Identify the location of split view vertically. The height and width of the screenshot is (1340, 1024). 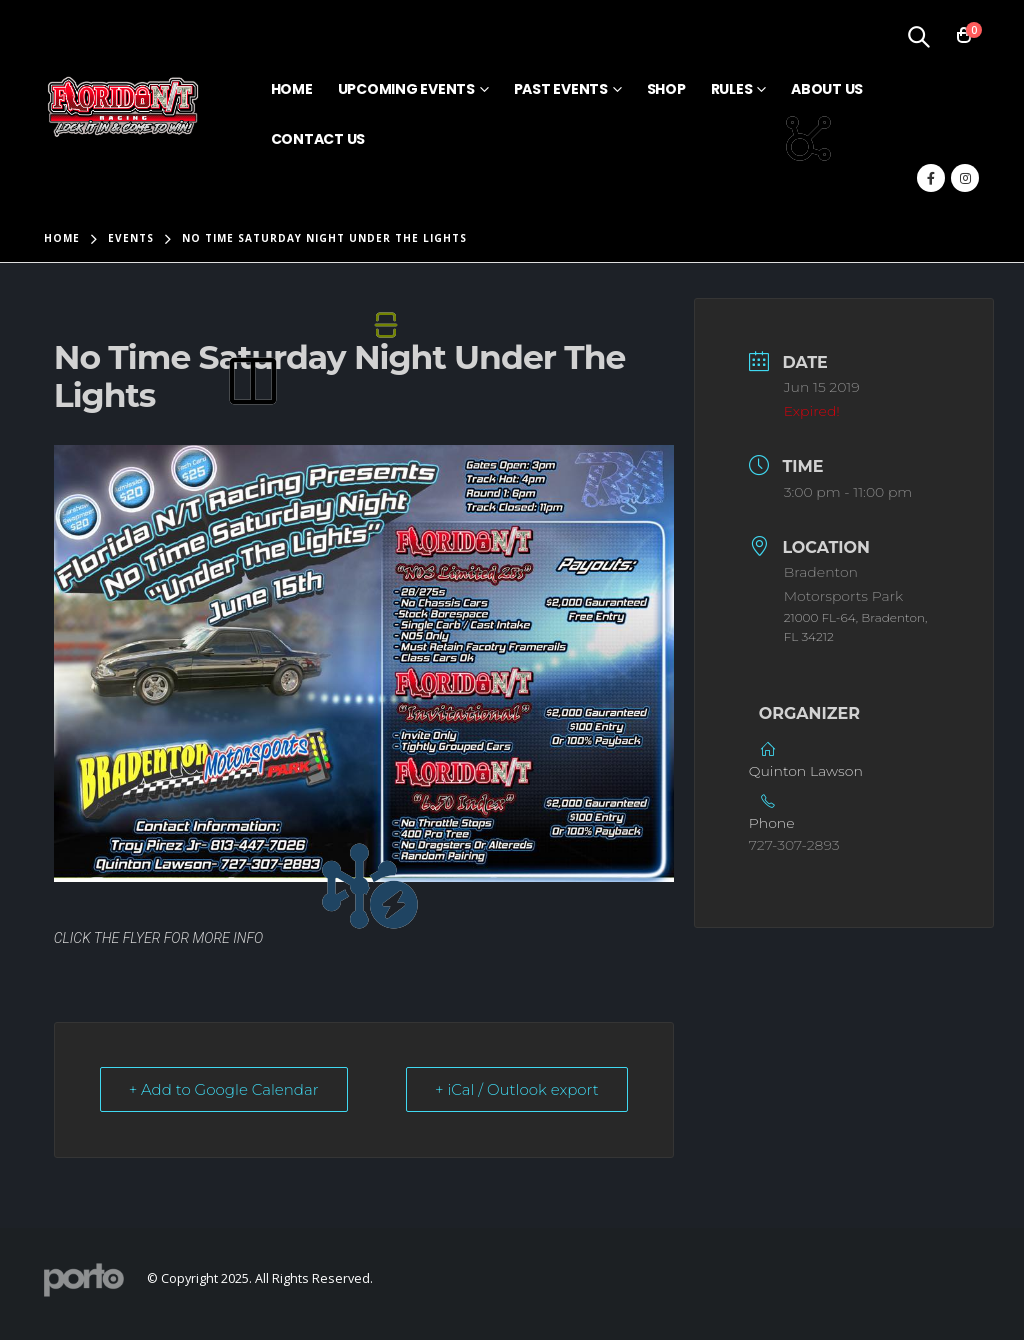
(386, 325).